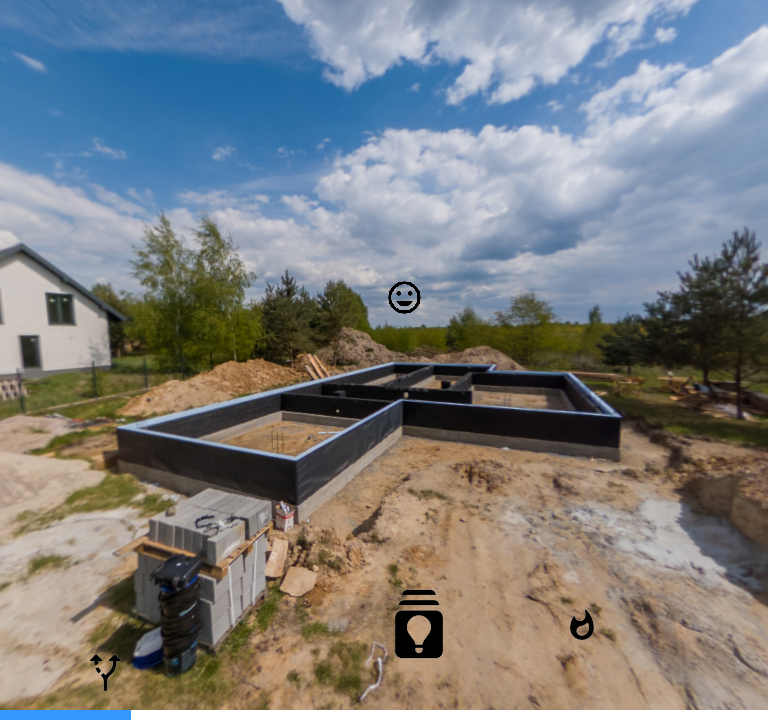 The height and width of the screenshot is (720, 768). I want to click on view alternative routes, so click(105, 672).